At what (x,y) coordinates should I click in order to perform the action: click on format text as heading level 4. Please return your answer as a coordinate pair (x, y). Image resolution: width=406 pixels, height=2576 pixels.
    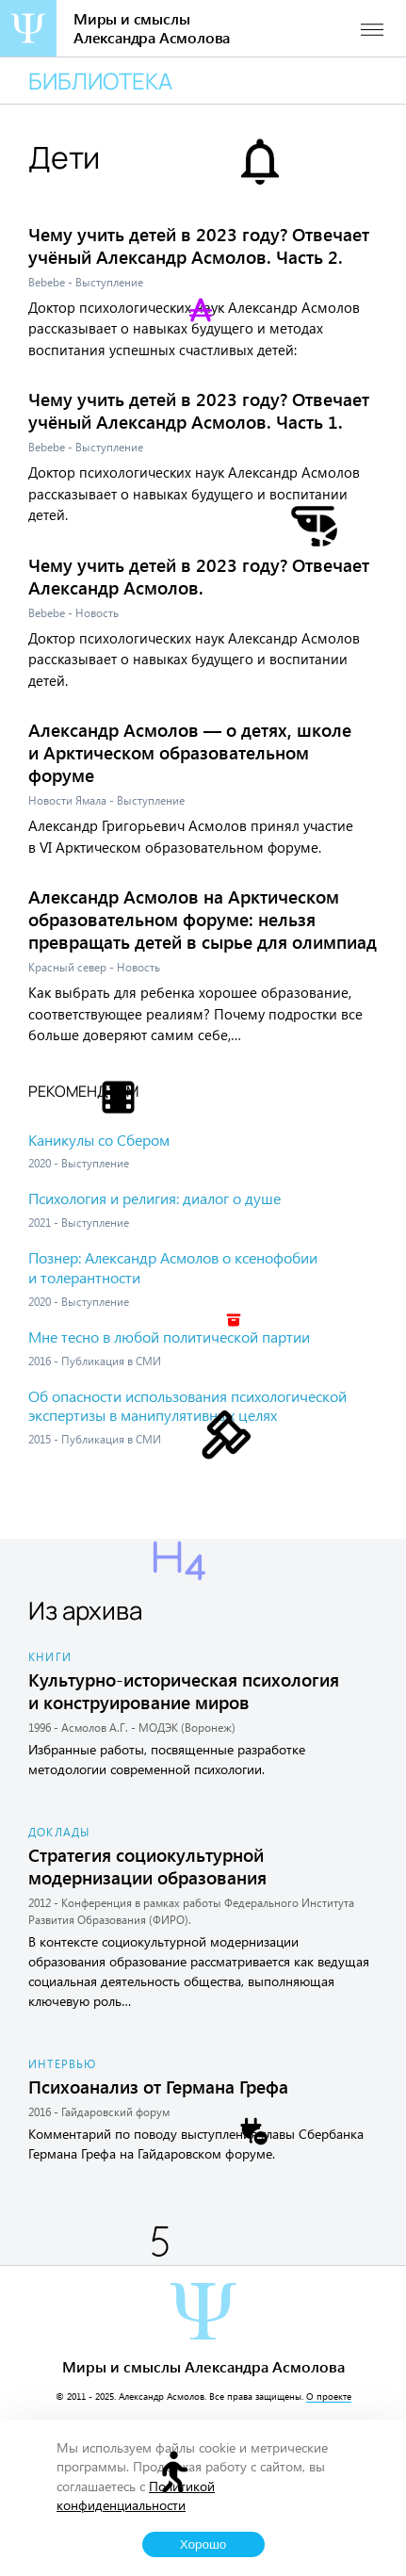
    Looking at the image, I should click on (175, 1559).